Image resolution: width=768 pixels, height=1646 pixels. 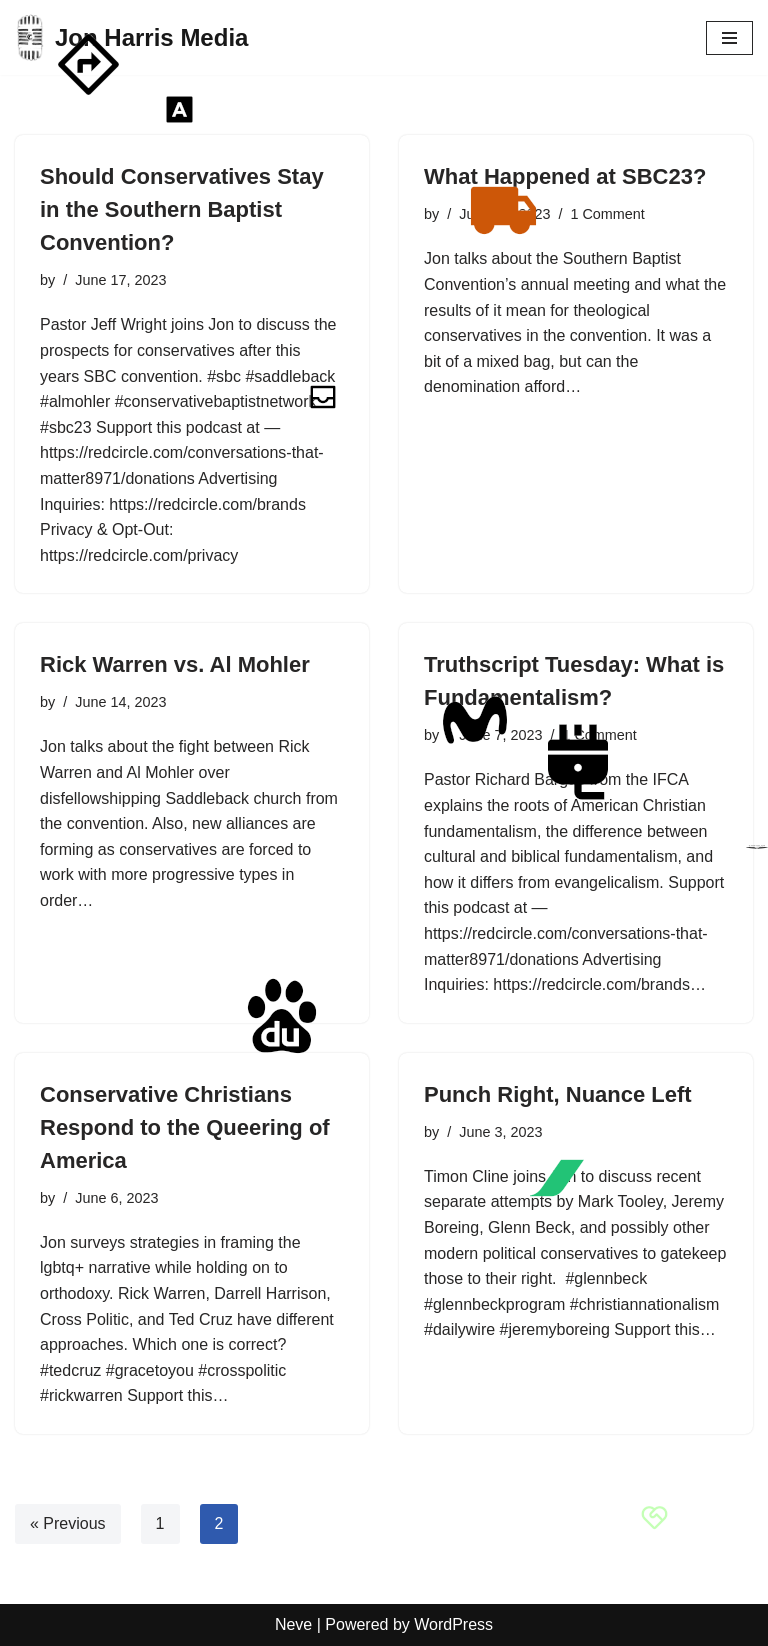 I want to click on switch input method or keyboard language, so click(x=179, y=109).